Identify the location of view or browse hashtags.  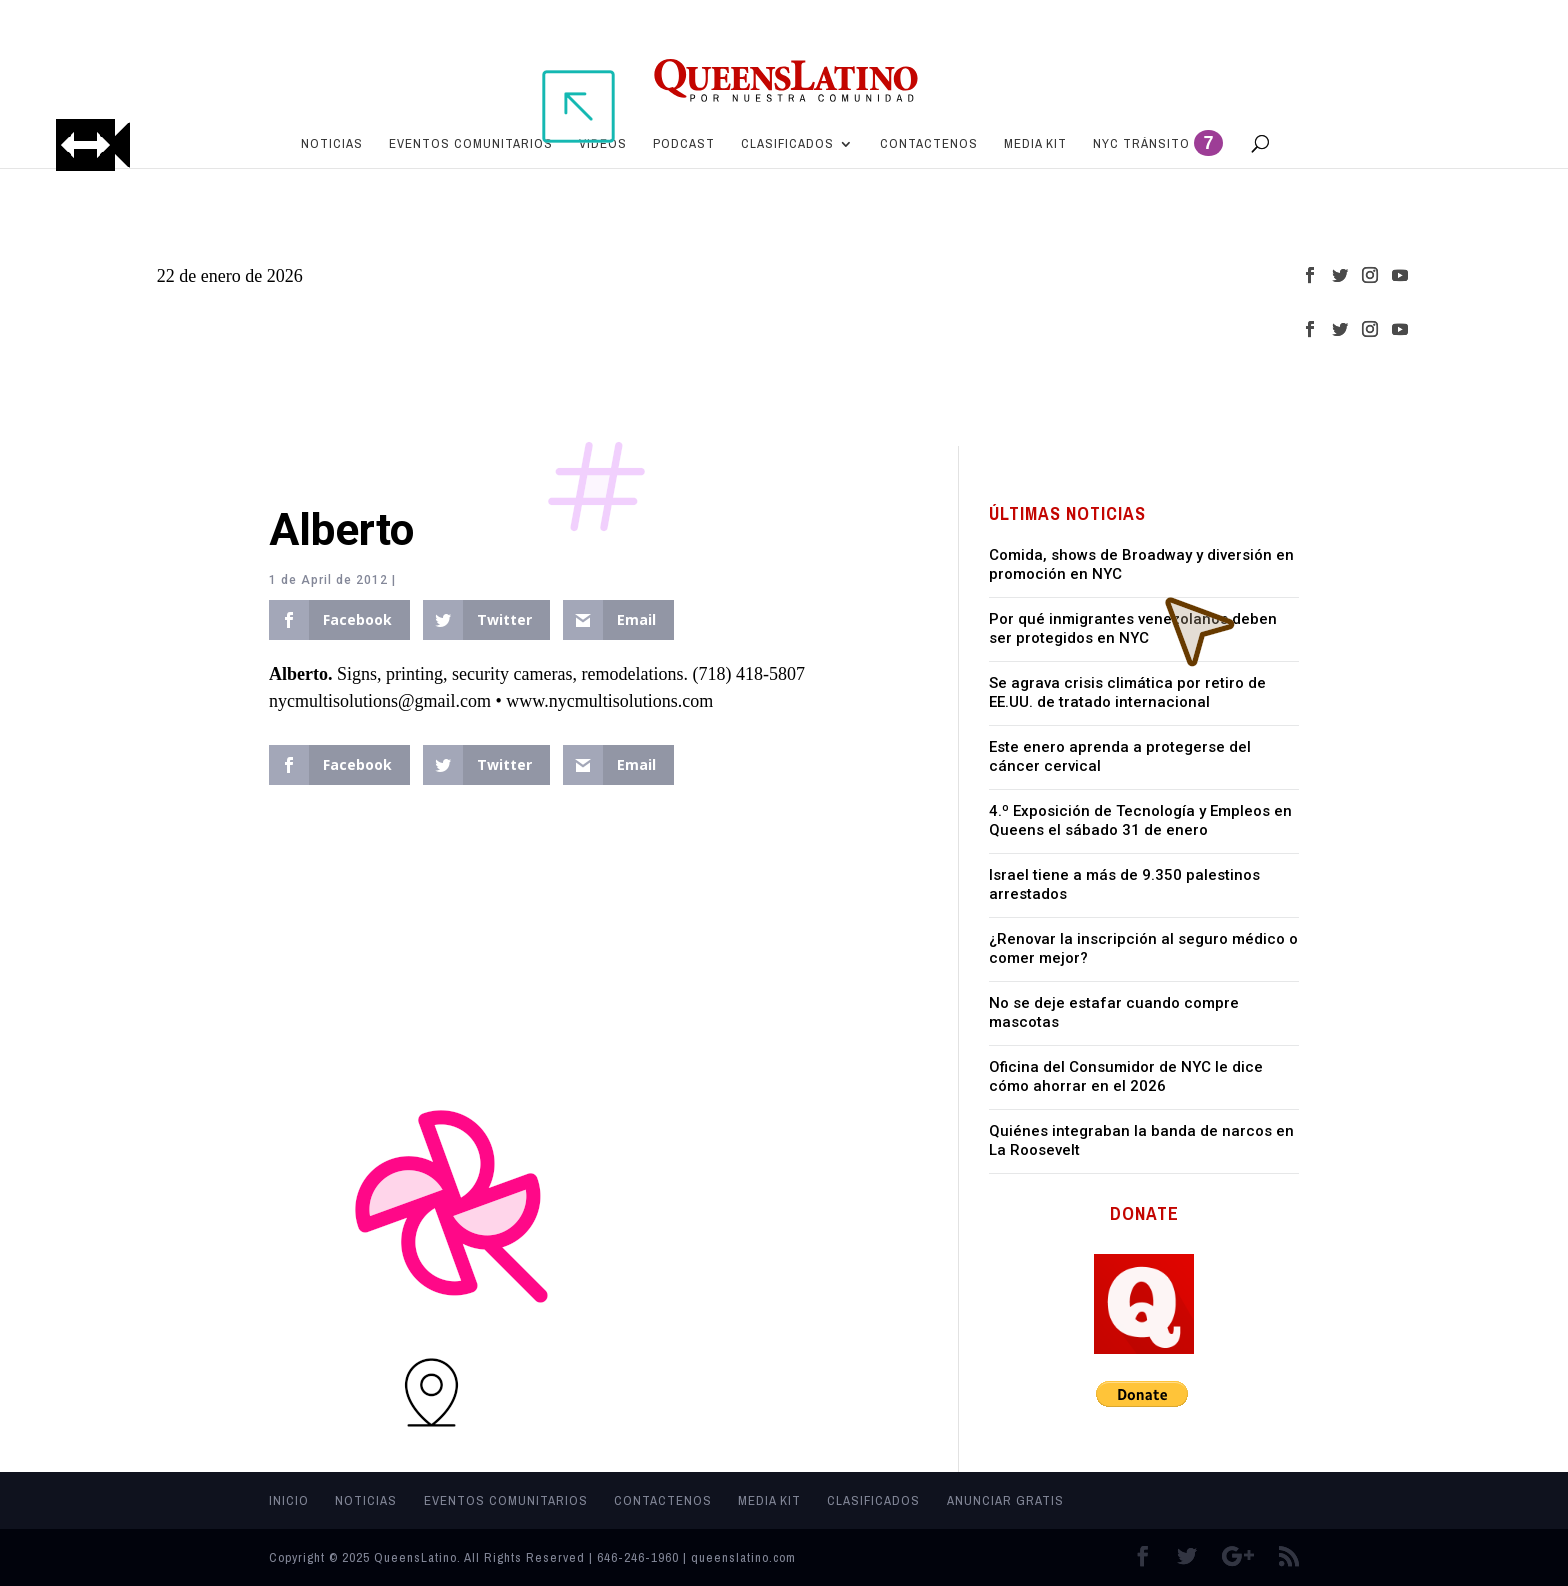
(596, 486).